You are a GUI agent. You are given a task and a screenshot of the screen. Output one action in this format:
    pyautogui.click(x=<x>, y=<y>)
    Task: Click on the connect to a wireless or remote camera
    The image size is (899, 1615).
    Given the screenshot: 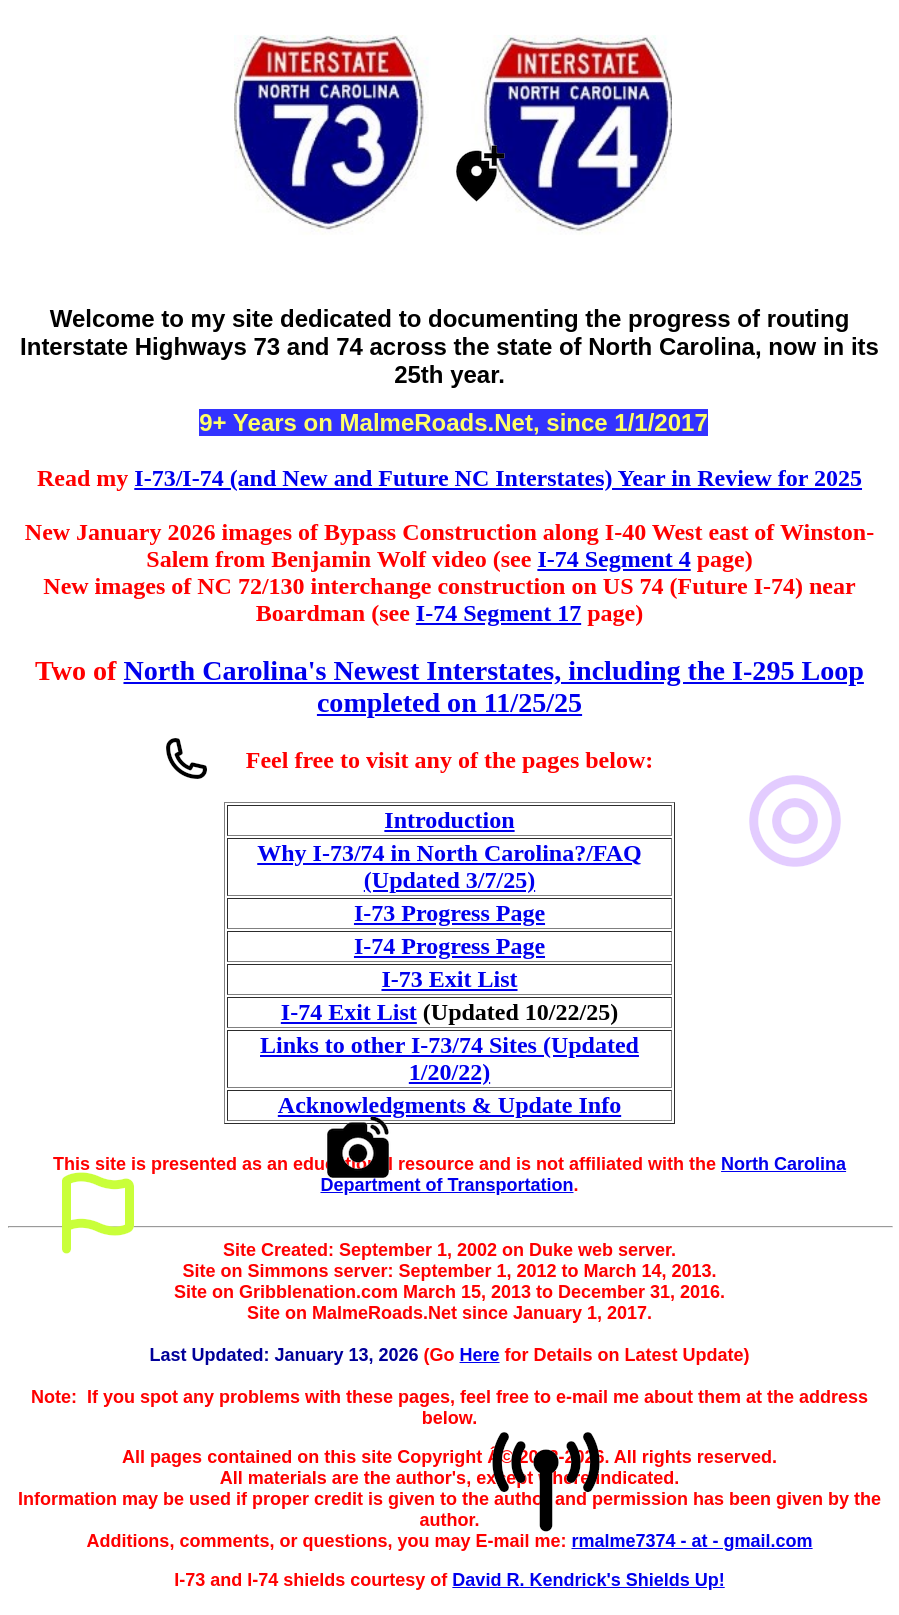 What is the action you would take?
    pyautogui.click(x=358, y=1147)
    